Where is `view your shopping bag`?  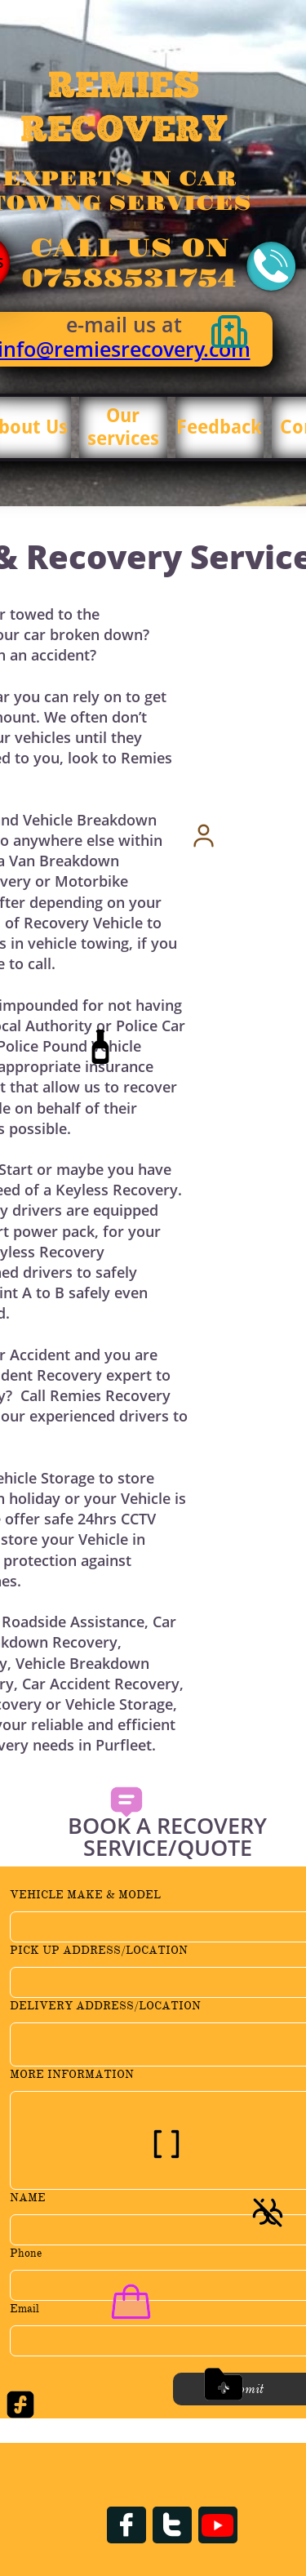
view your shopping bag is located at coordinates (131, 2303).